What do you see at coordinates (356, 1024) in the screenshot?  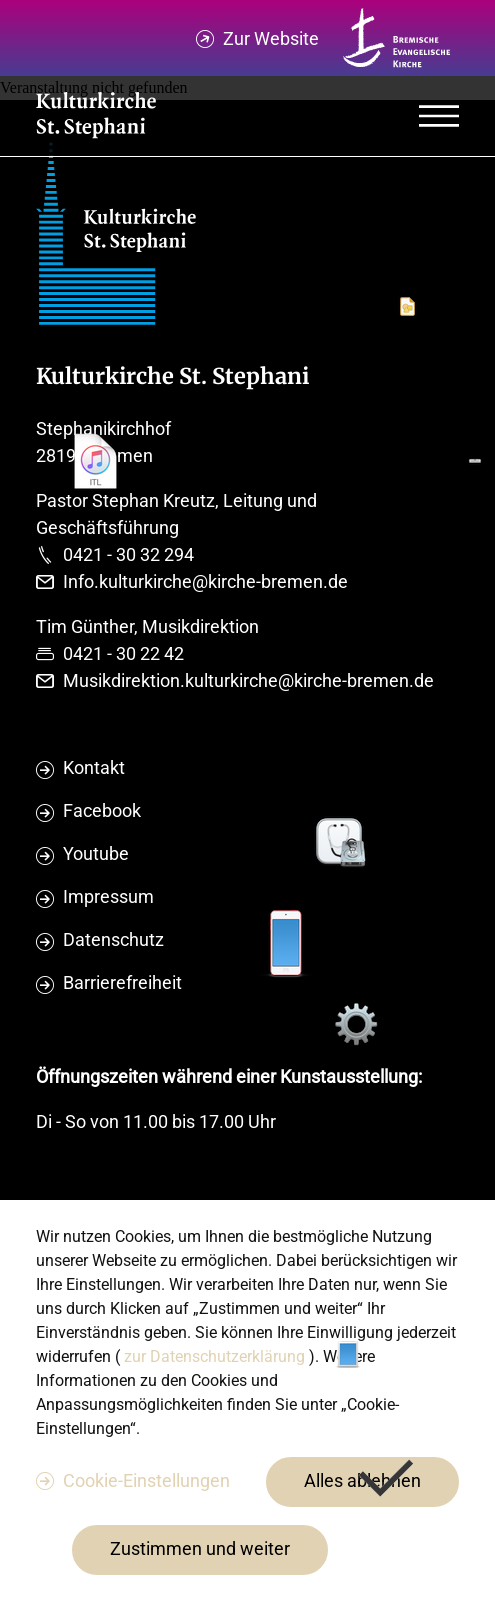 I see `access advanced settings` at bounding box center [356, 1024].